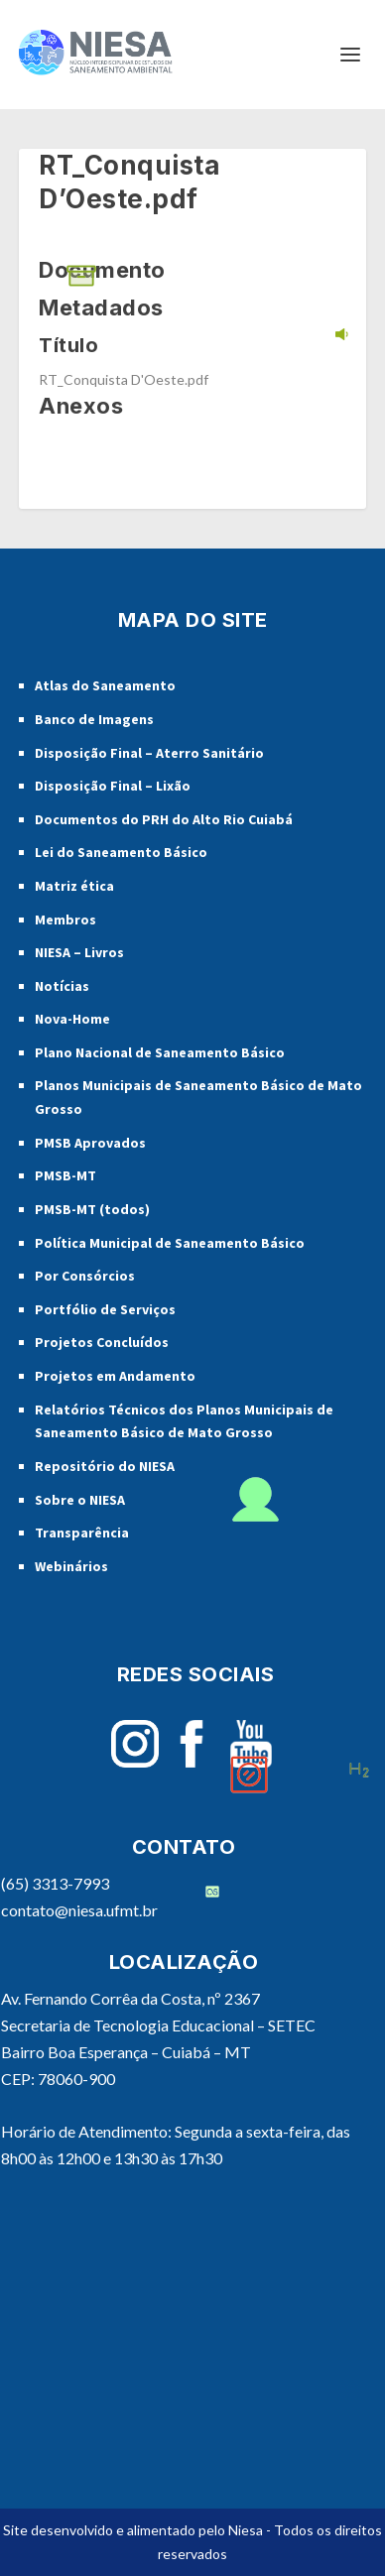 This screenshot has height=2576, width=385. I want to click on format text as heading level 2, so click(358, 1770).